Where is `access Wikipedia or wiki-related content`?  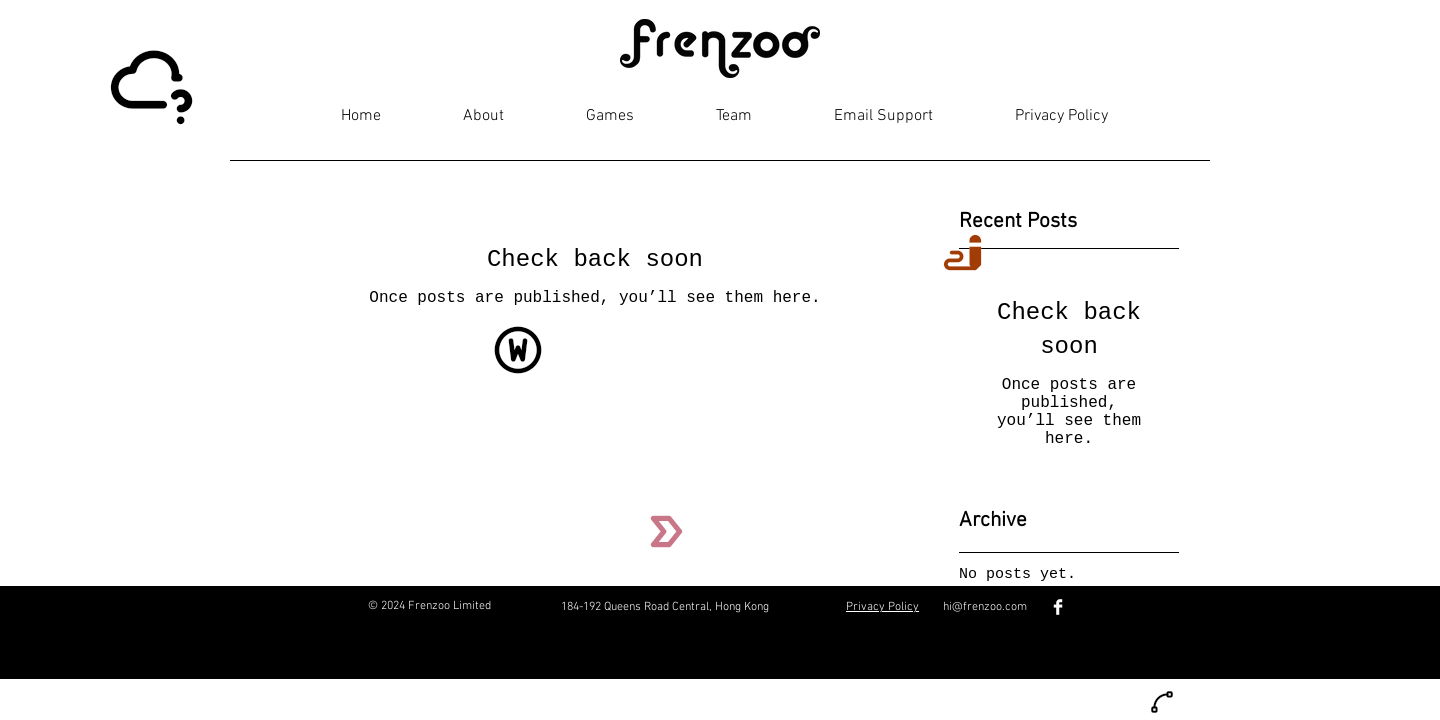
access Wikipedia or wiki-related content is located at coordinates (518, 350).